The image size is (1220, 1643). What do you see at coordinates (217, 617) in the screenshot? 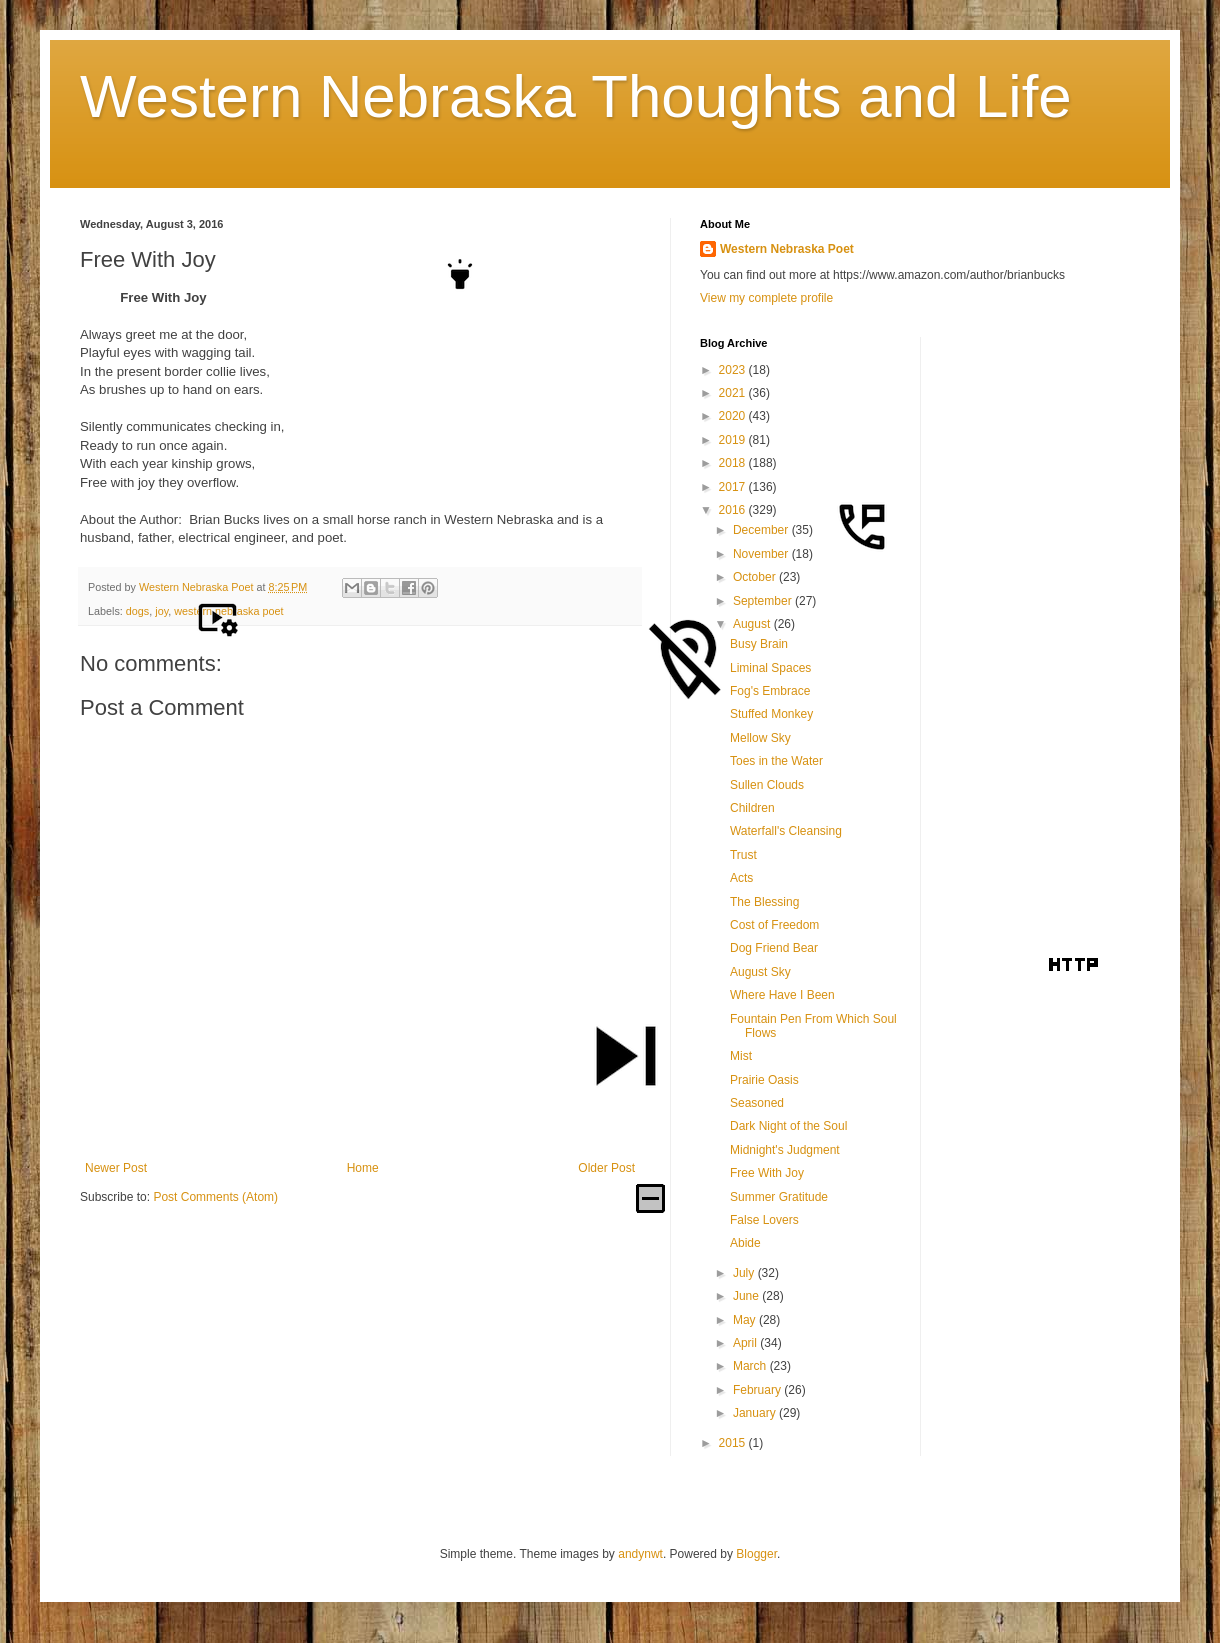
I see `adjust video playback settings` at bounding box center [217, 617].